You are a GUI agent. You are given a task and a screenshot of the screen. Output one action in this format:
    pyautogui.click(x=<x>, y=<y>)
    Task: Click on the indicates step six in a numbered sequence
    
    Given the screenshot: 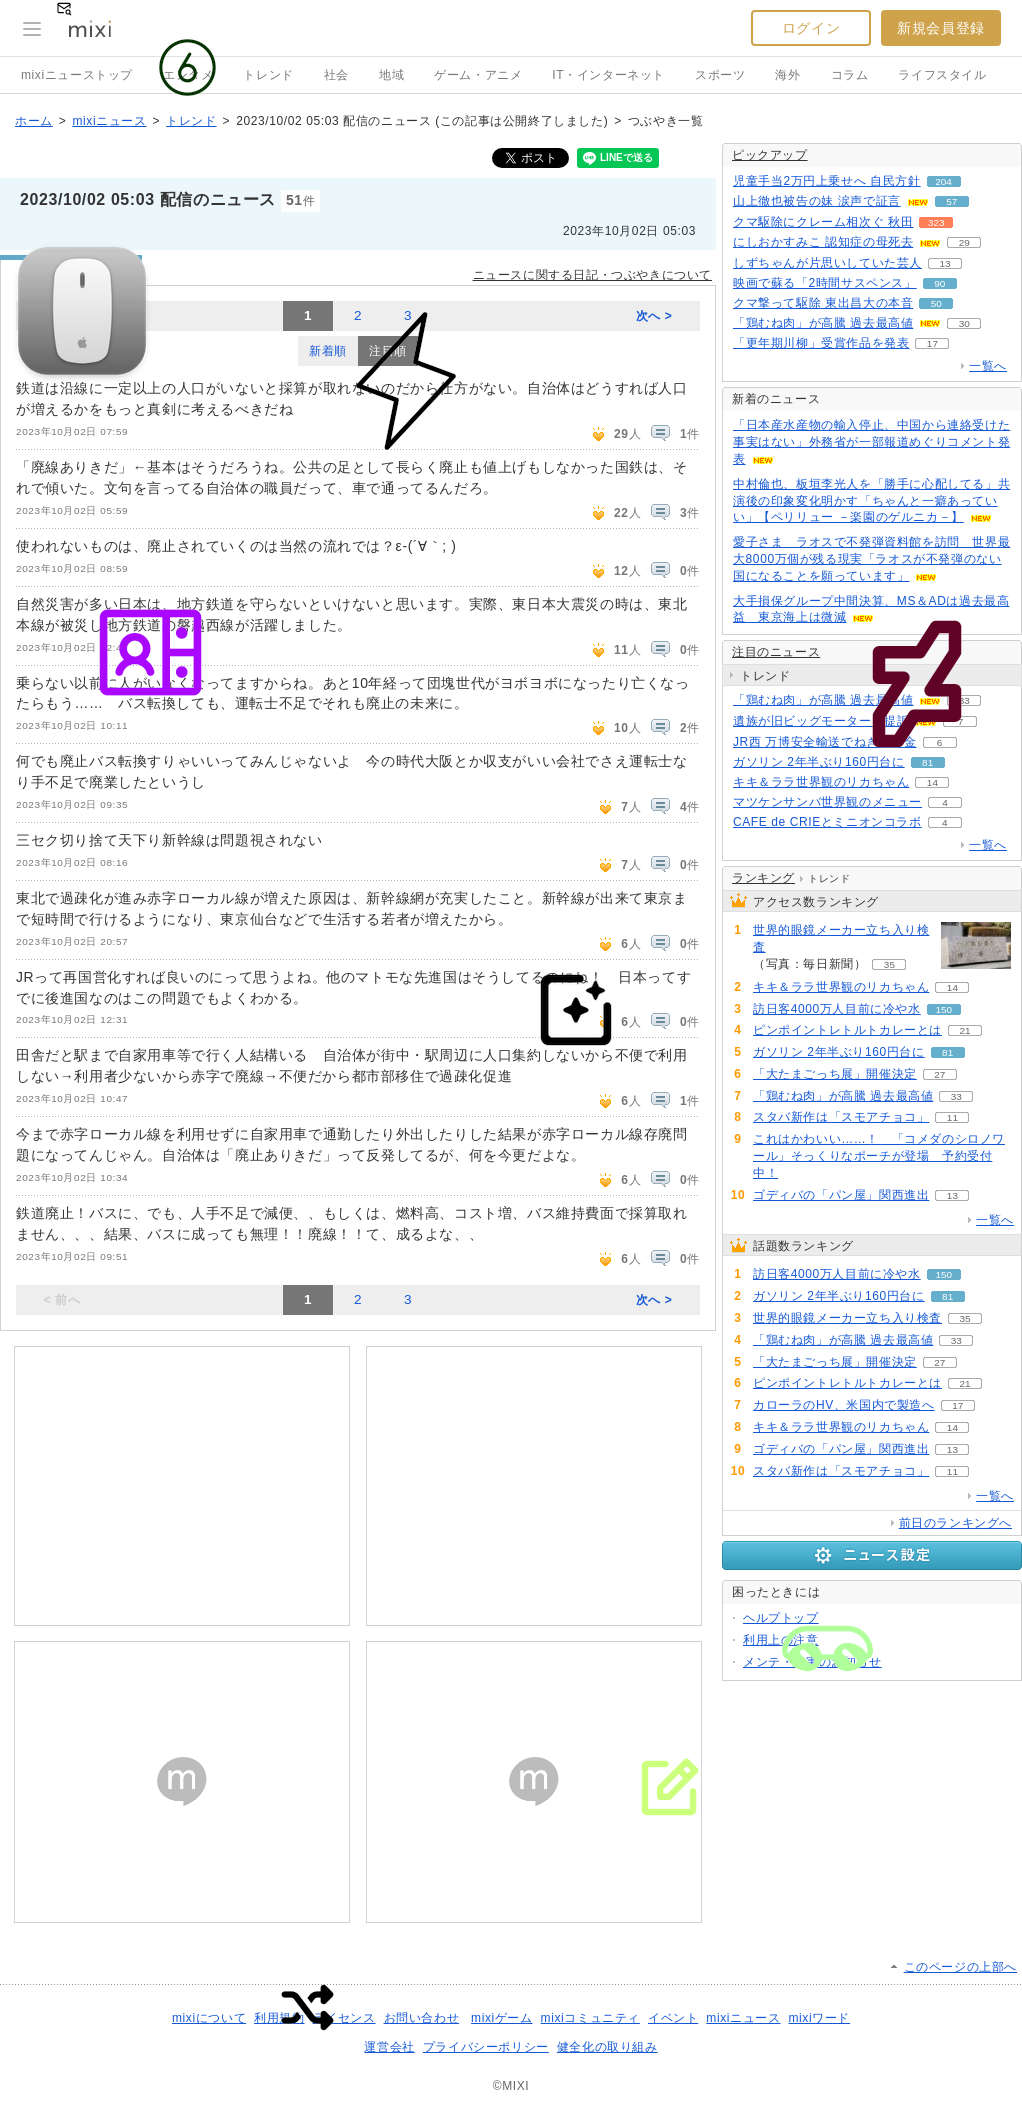 What is the action you would take?
    pyautogui.click(x=187, y=67)
    